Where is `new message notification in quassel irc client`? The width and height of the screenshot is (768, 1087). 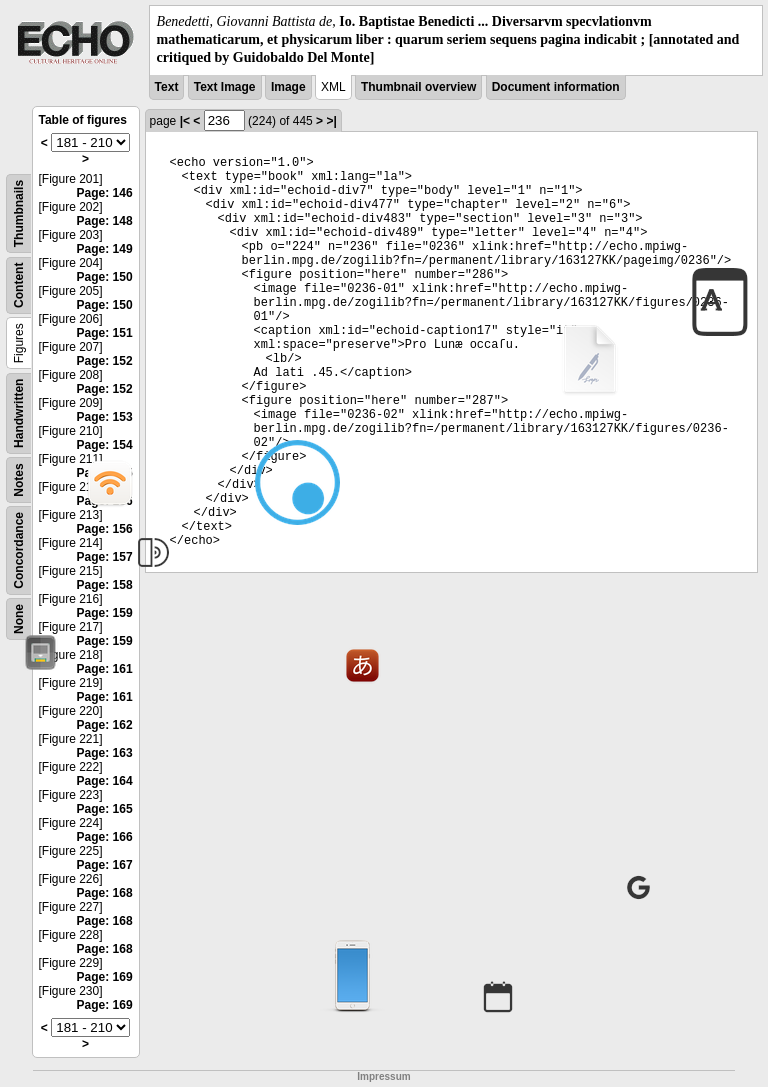
new message notification in quassel irc client is located at coordinates (297, 482).